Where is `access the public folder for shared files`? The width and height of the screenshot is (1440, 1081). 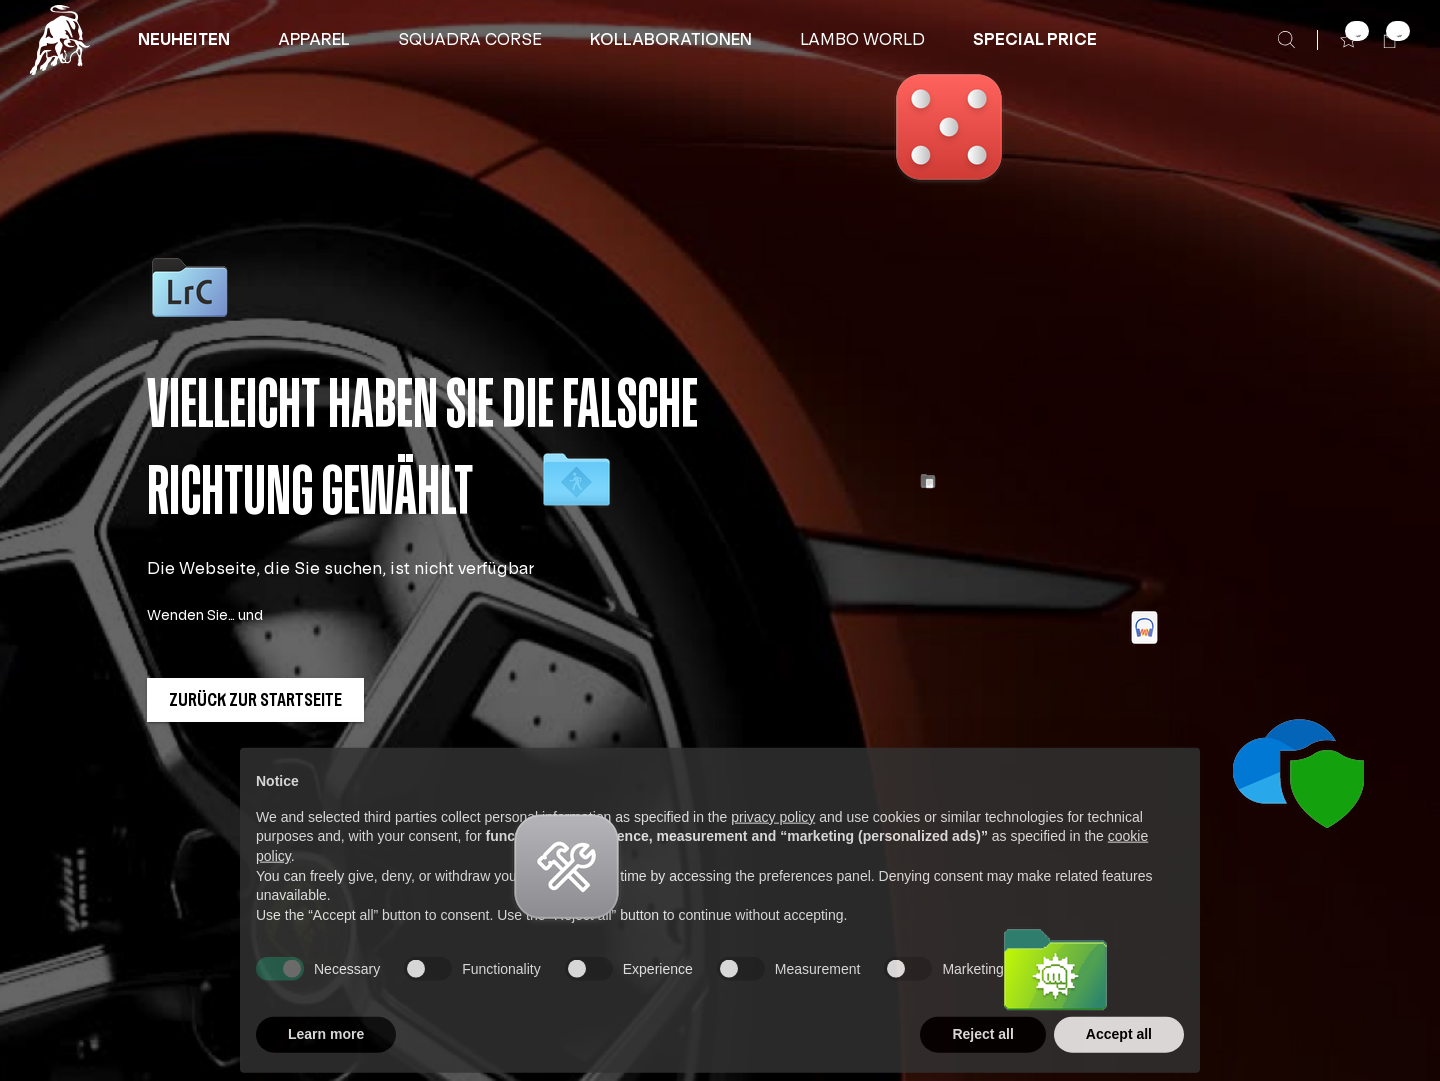 access the public folder for shared files is located at coordinates (576, 479).